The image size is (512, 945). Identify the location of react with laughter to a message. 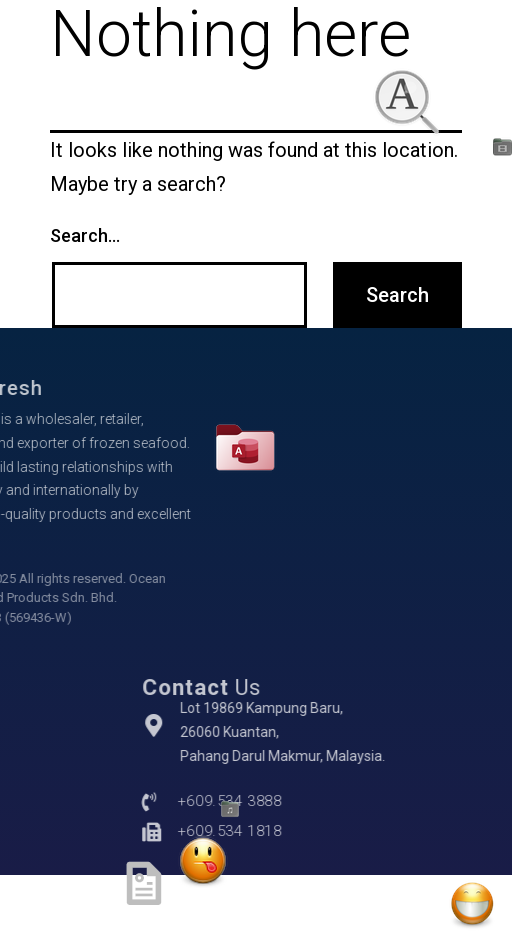
(472, 905).